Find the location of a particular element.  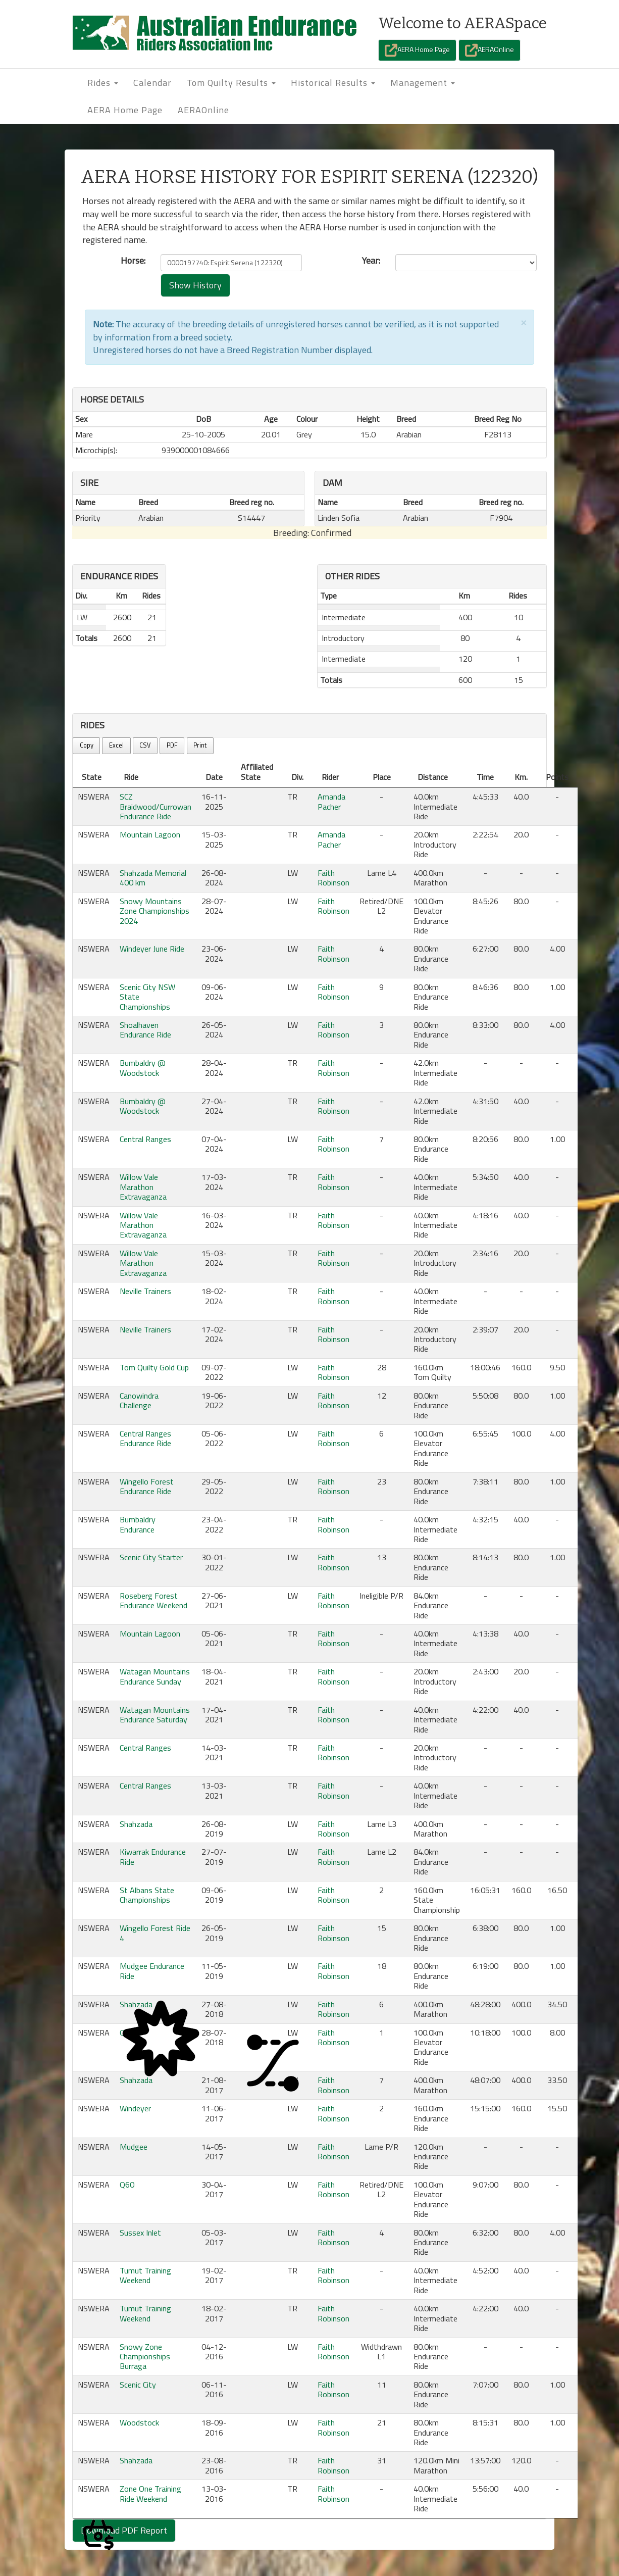

view shopping basket total is located at coordinates (98, 2533).